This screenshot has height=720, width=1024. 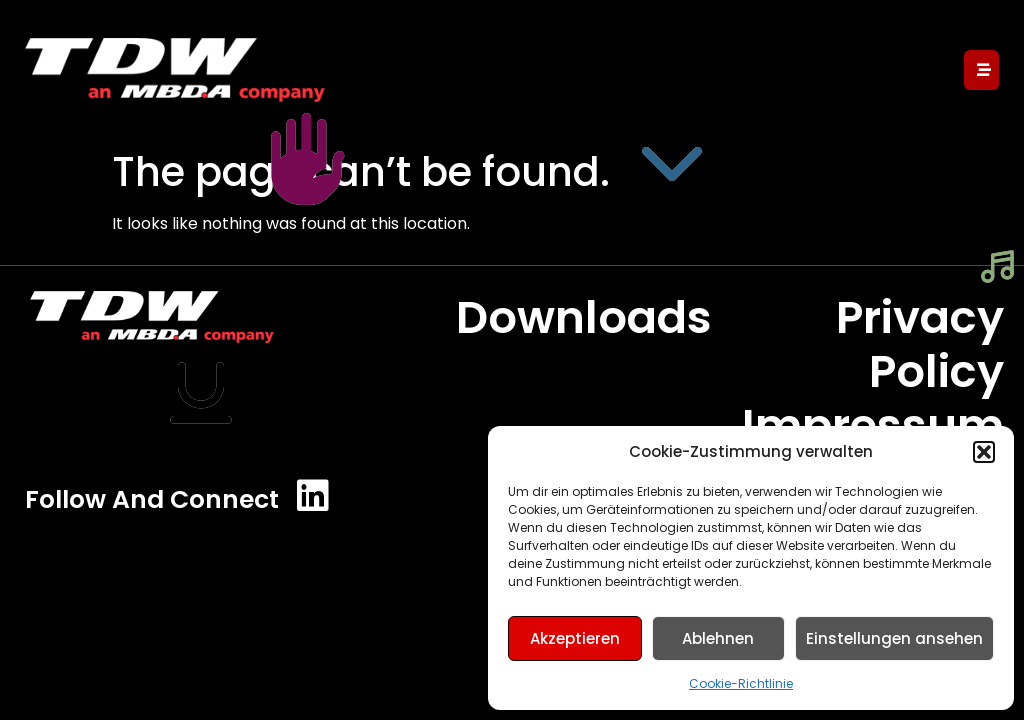 What do you see at coordinates (672, 164) in the screenshot?
I see `expand a dropdown menu or section` at bounding box center [672, 164].